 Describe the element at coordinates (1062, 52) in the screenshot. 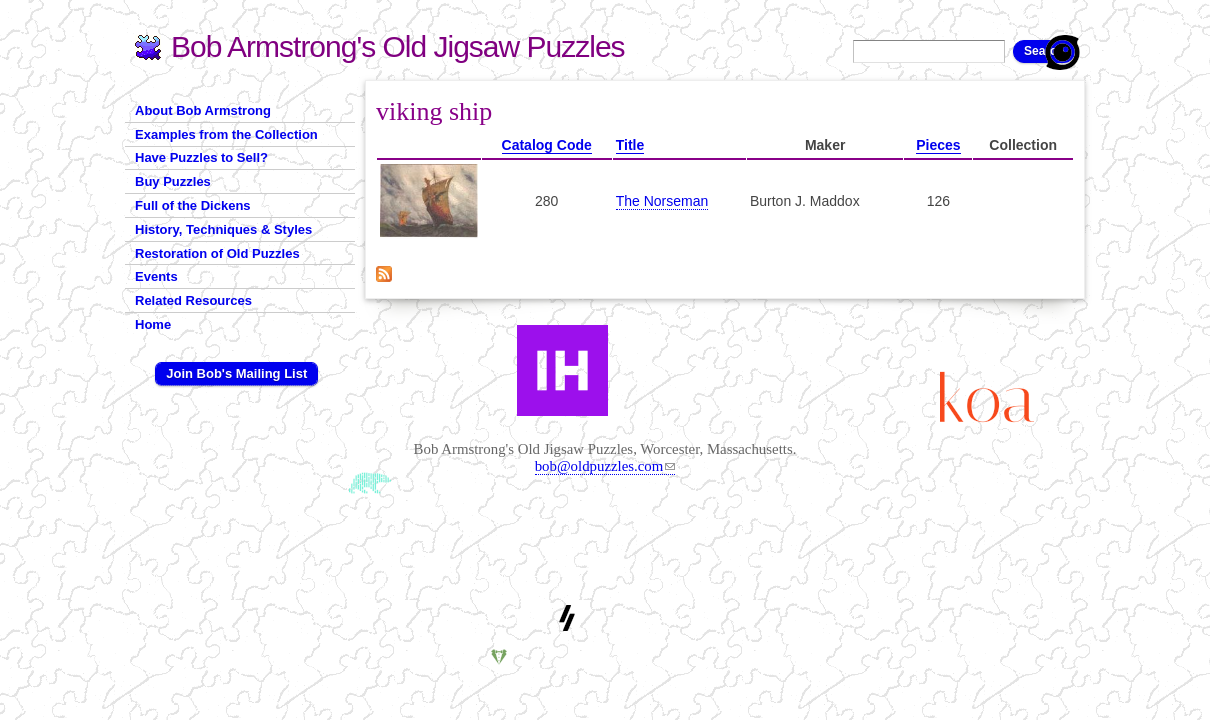

I see `open the Insta360 camera app` at that location.